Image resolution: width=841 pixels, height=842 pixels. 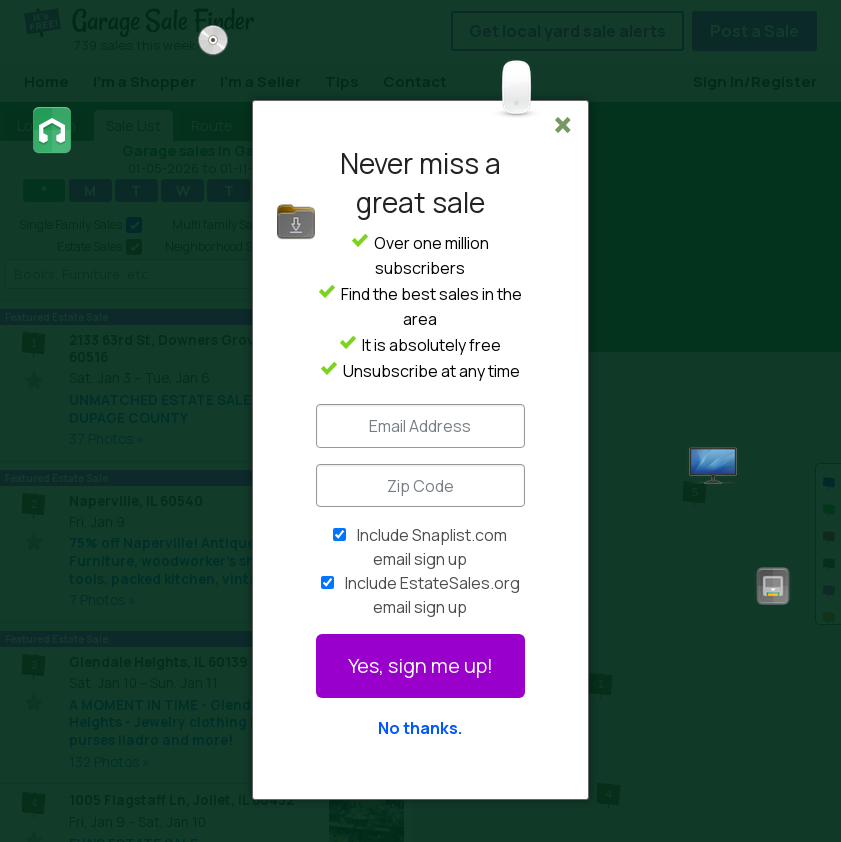 What do you see at coordinates (213, 40) in the screenshot?
I see `indicates a CD/DVD drive or optical media device` at bounding box center [213, 40].